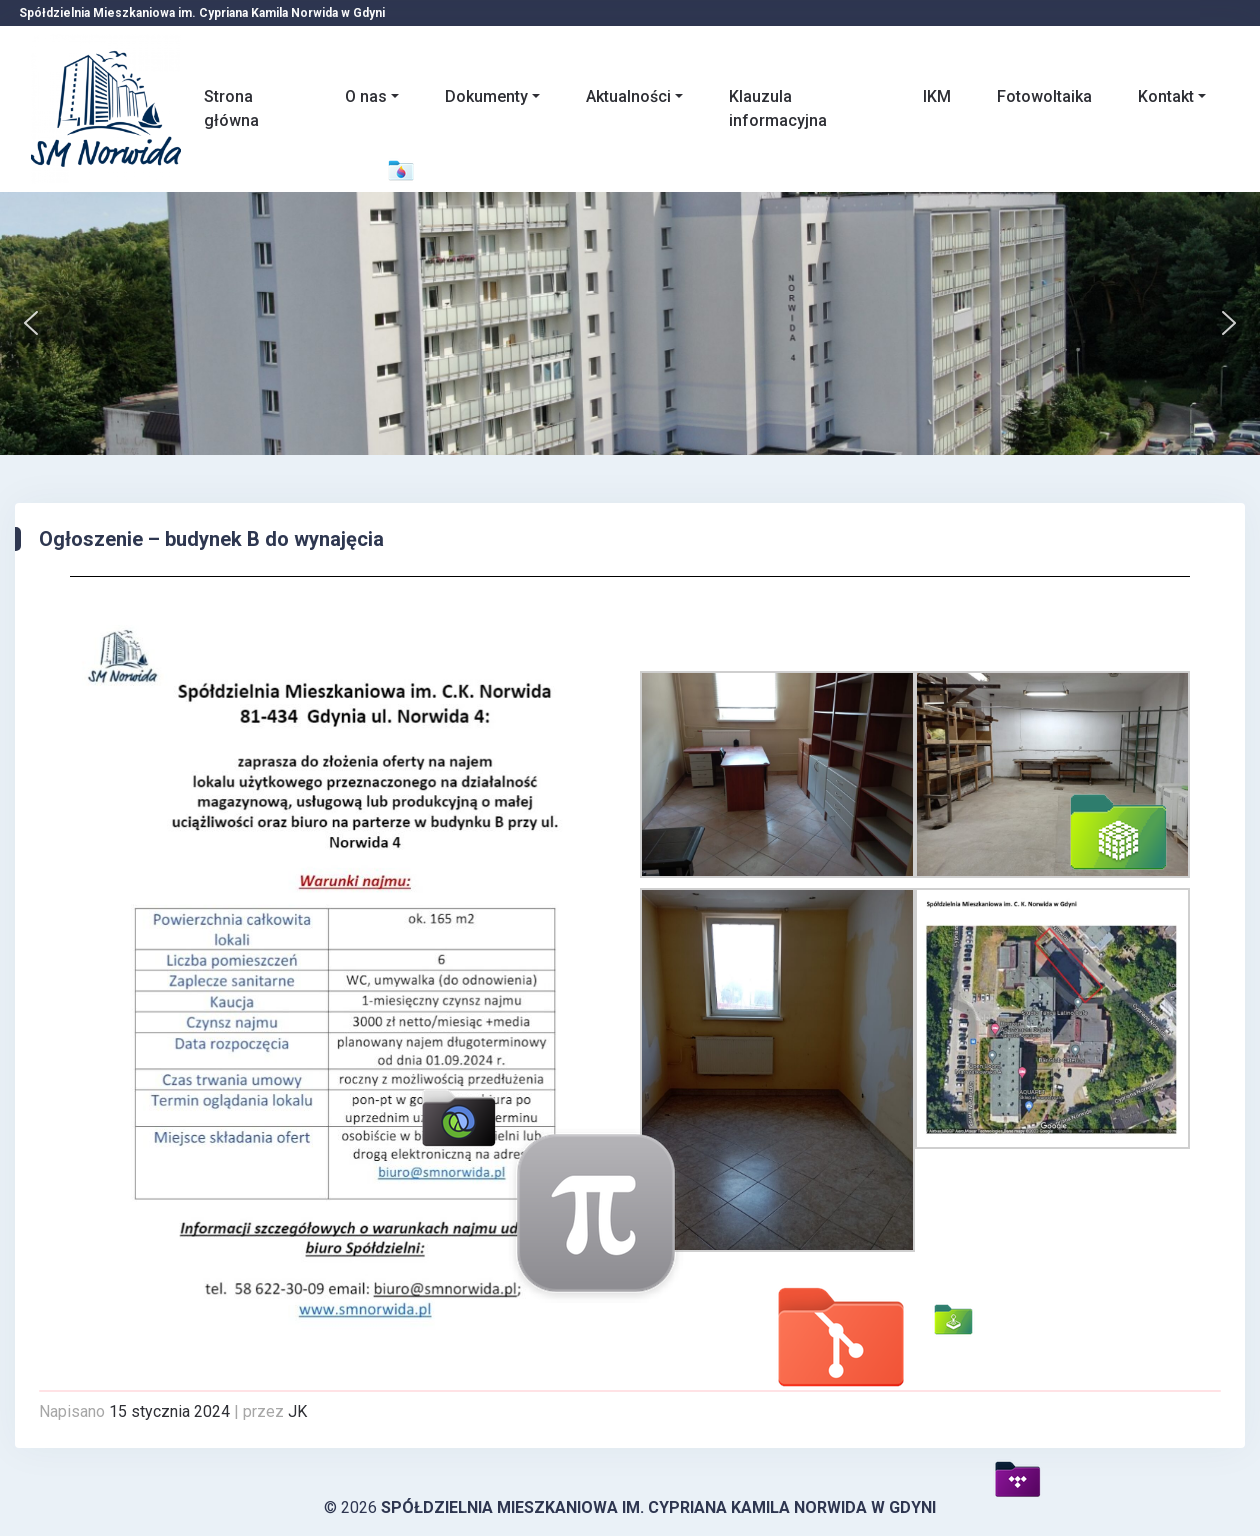 The width and height of the screenshot is (1260, 1536). What do you see at coordinates (840, 1340) in the screenshot?
I see `open git repository folder` at bounding box center [840, 1340].